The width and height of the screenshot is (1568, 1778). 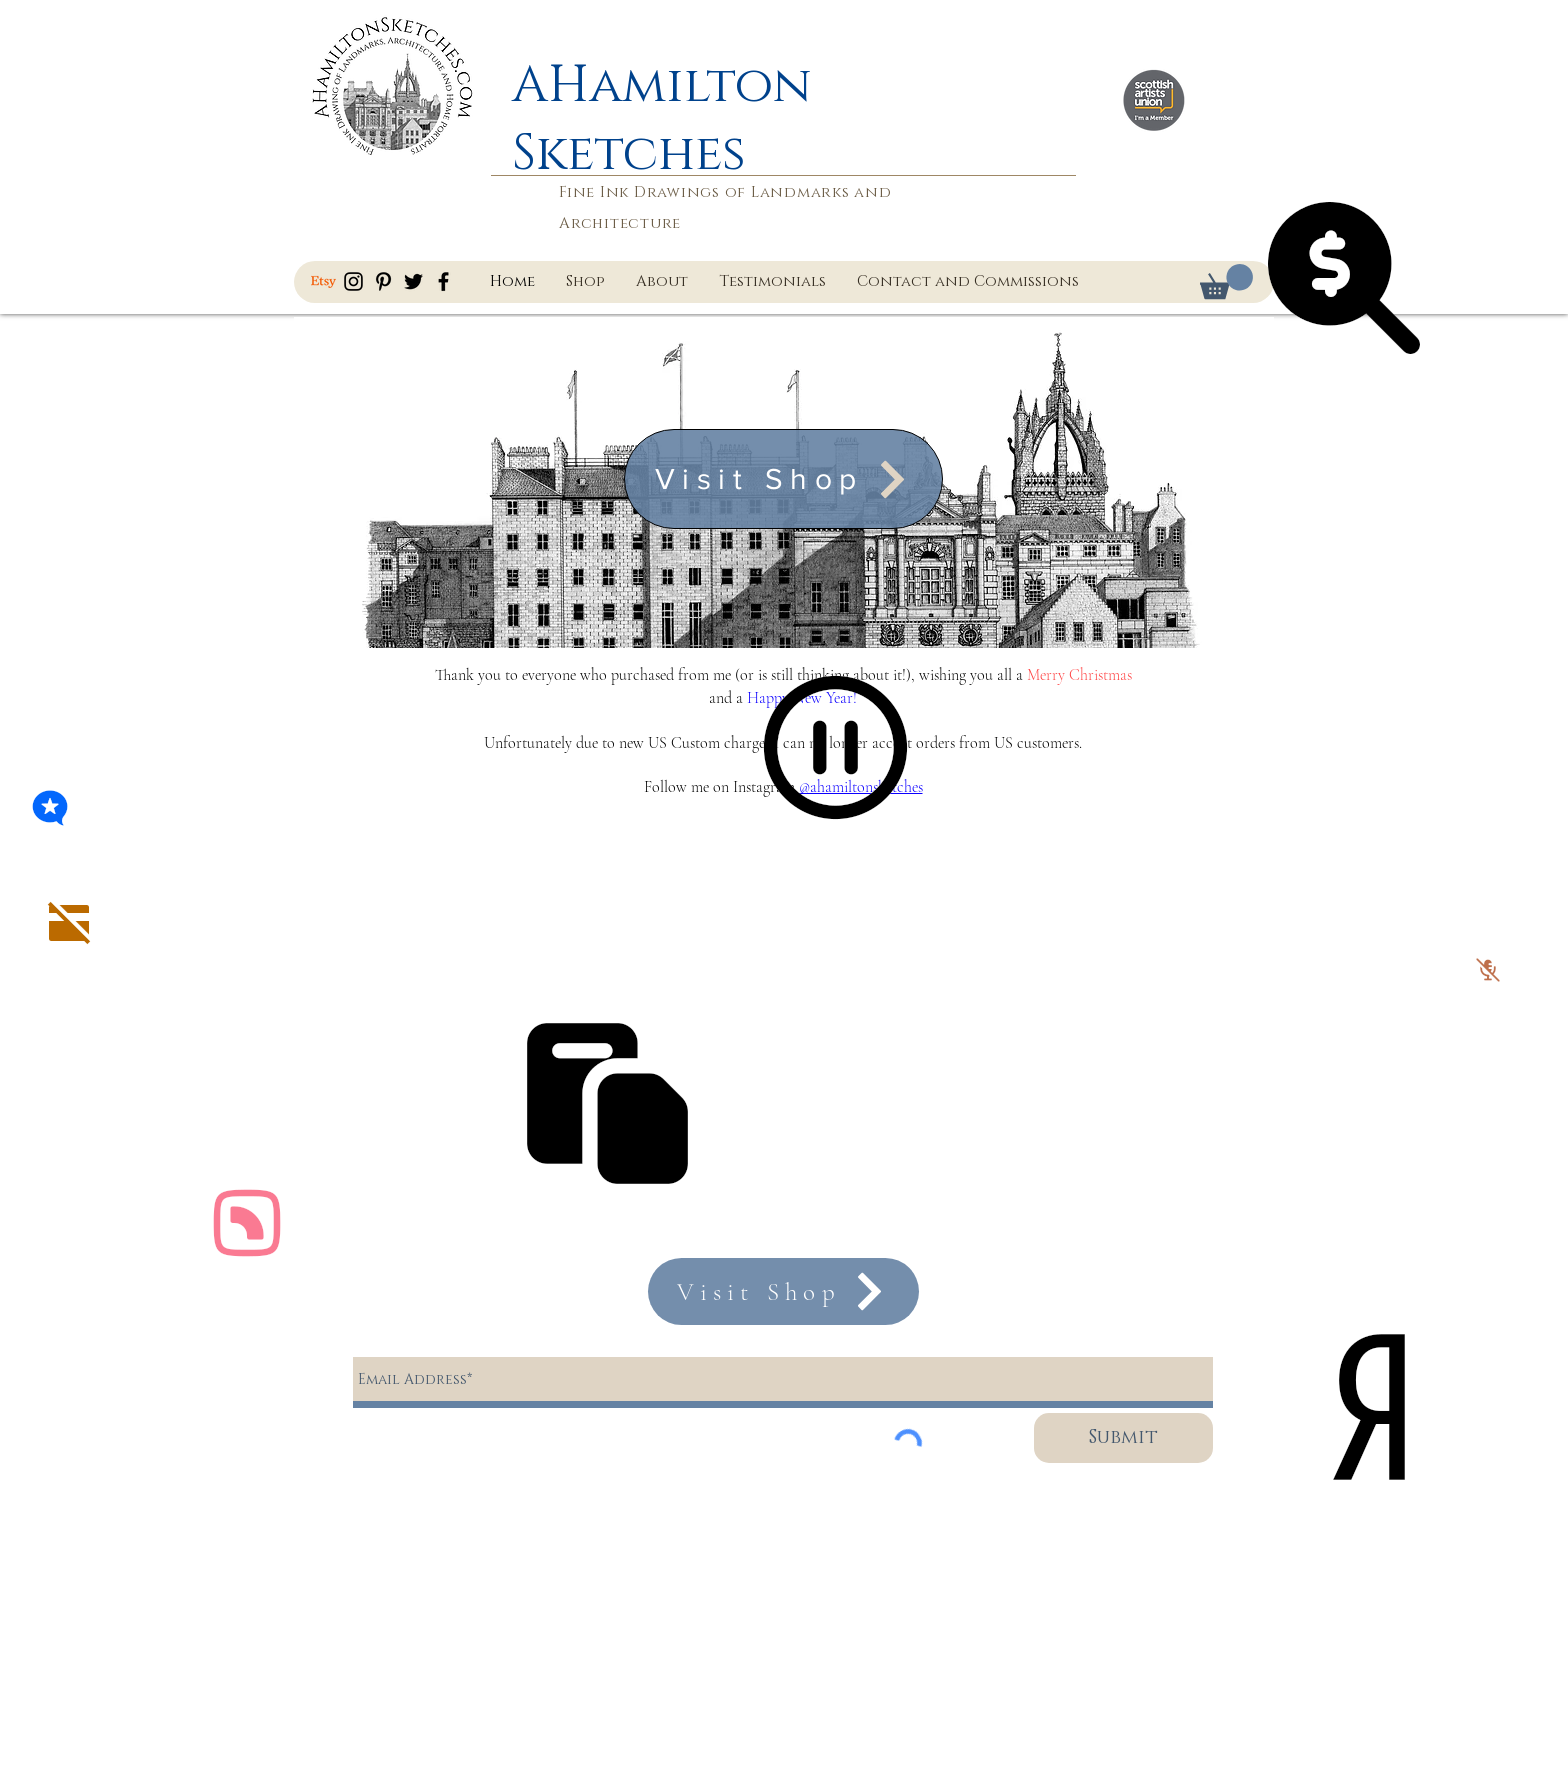 I want to click on open Yandex services, so click(x=1369, y=1407).